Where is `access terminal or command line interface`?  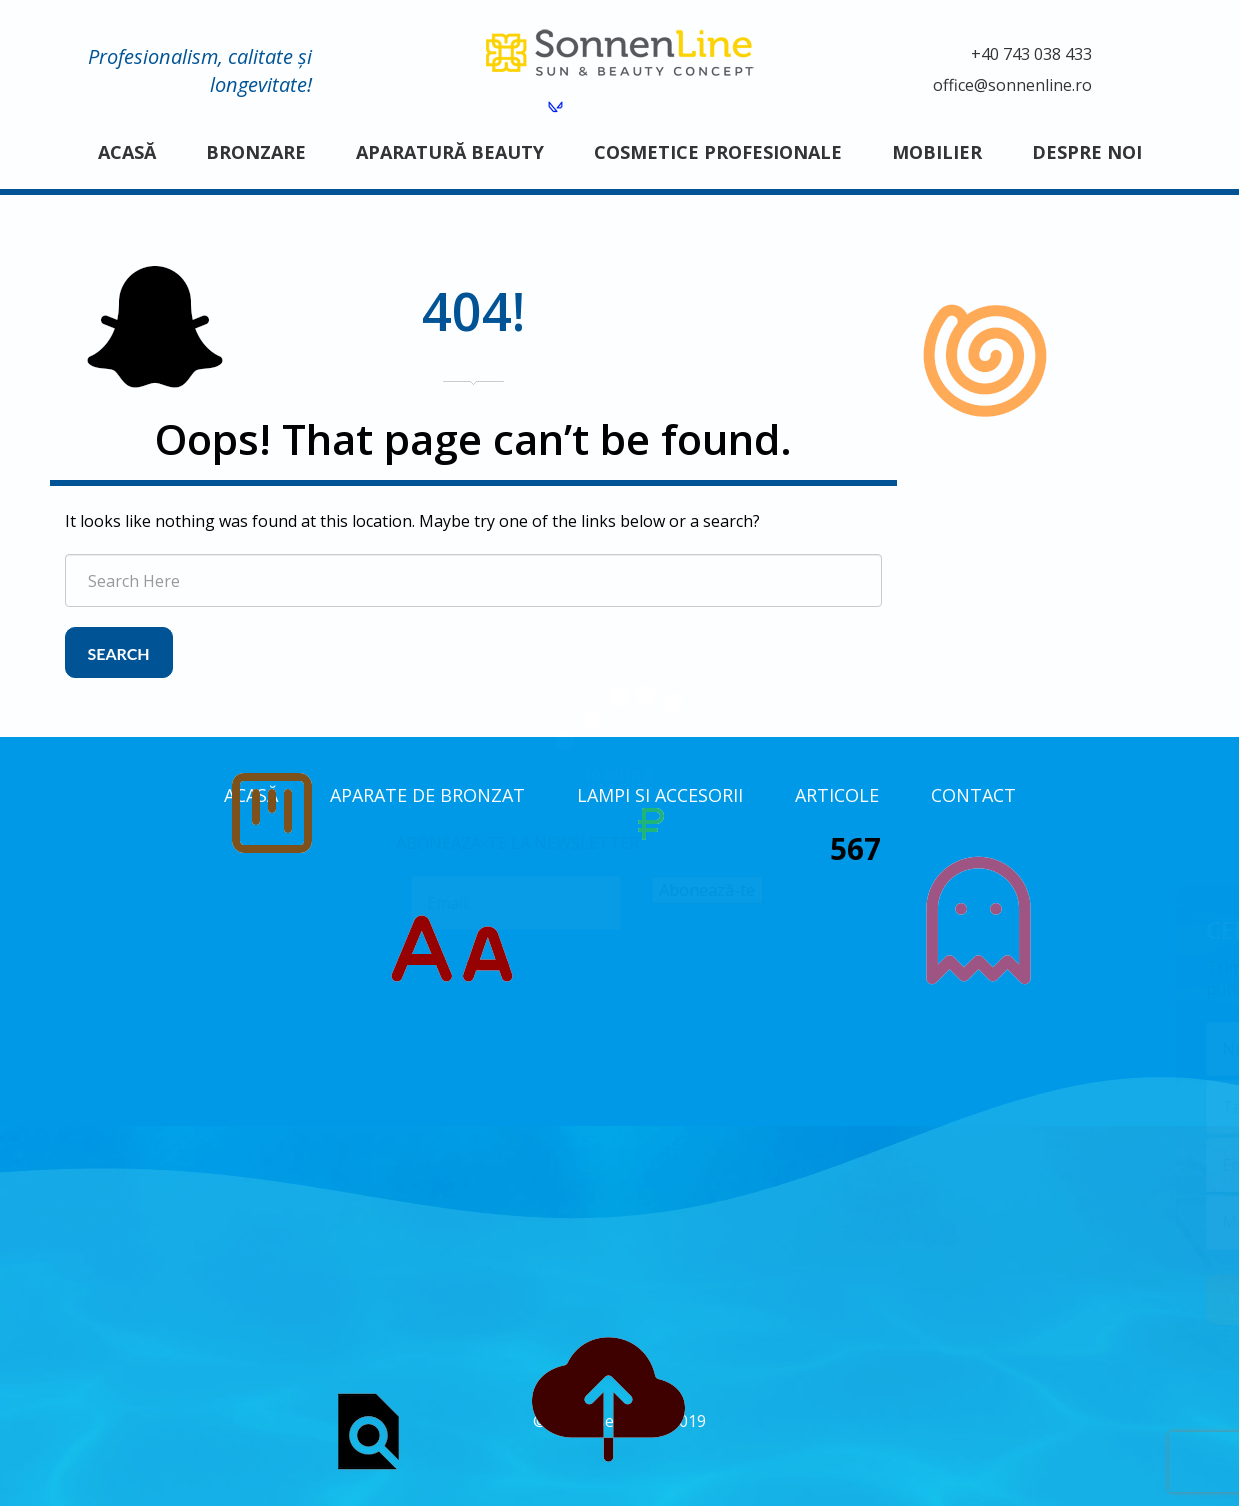 access terminal or command line interface is located at coordinates (985, 361).